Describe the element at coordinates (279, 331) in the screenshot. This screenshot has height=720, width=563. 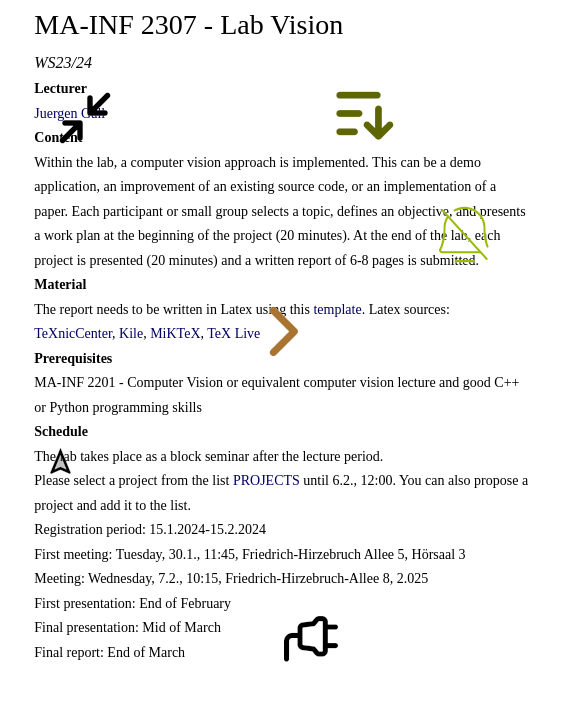
I see `navigate to the next item or page` at that location.